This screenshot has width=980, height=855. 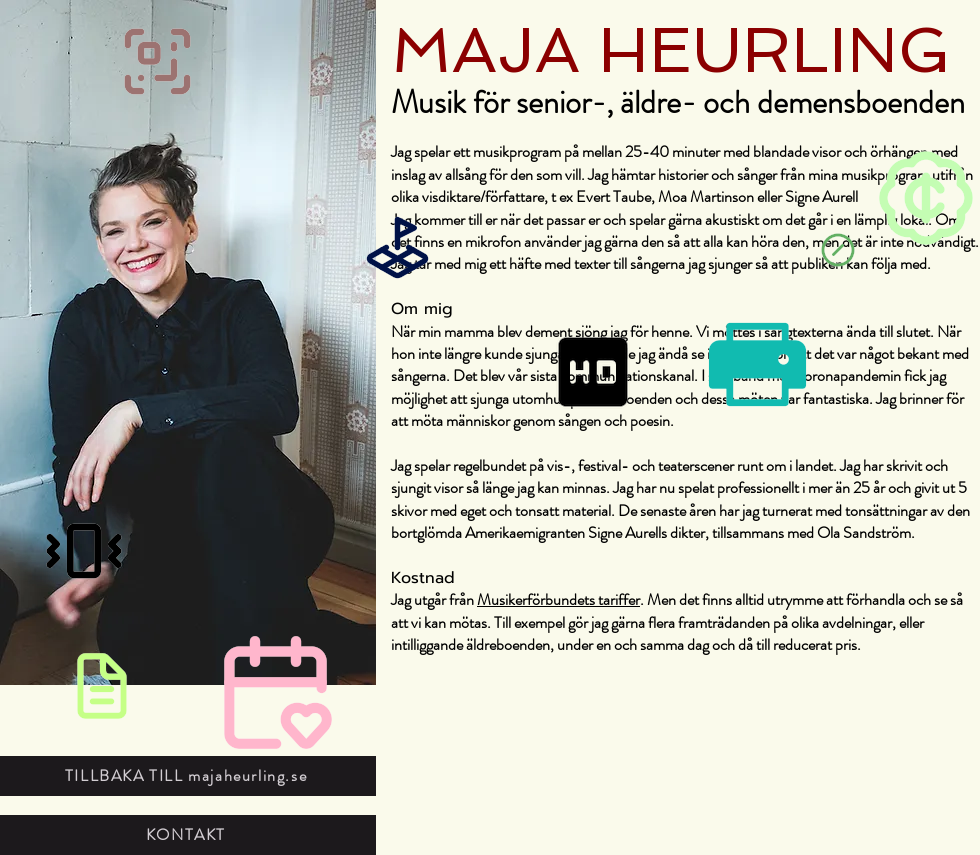 I want to click on view favorite or liked events, so click(x=275, y=692).